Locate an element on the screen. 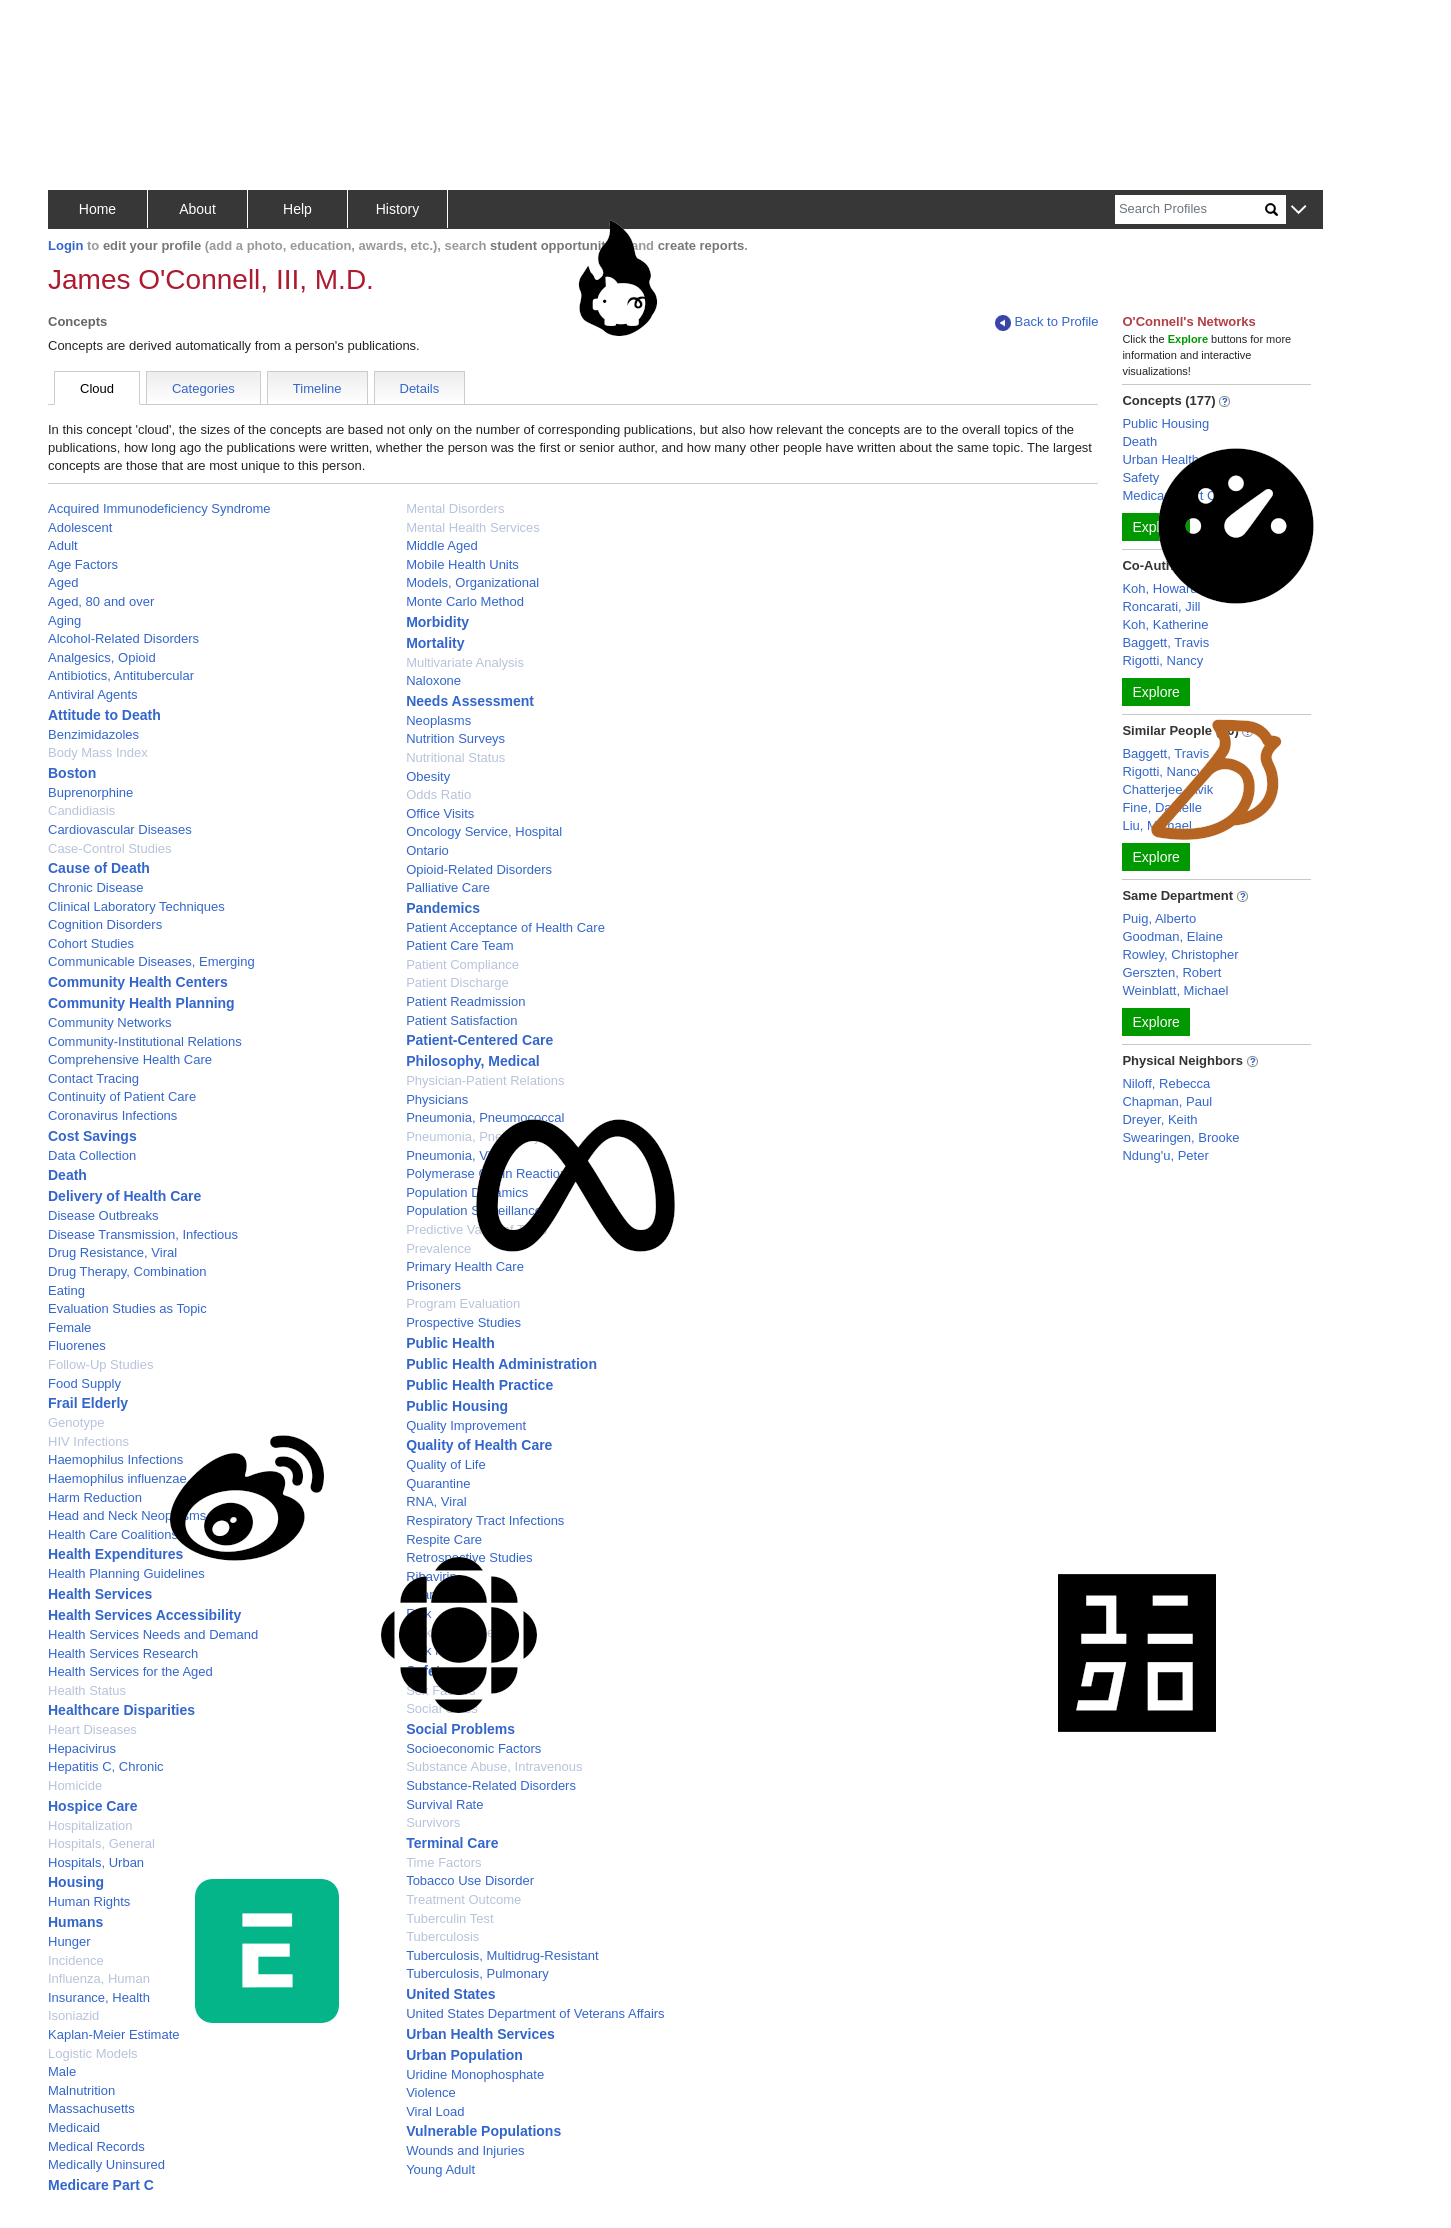 This screenshot has height=2228, width=1451. open ERPNext application is located at coordinates (267, 1951).